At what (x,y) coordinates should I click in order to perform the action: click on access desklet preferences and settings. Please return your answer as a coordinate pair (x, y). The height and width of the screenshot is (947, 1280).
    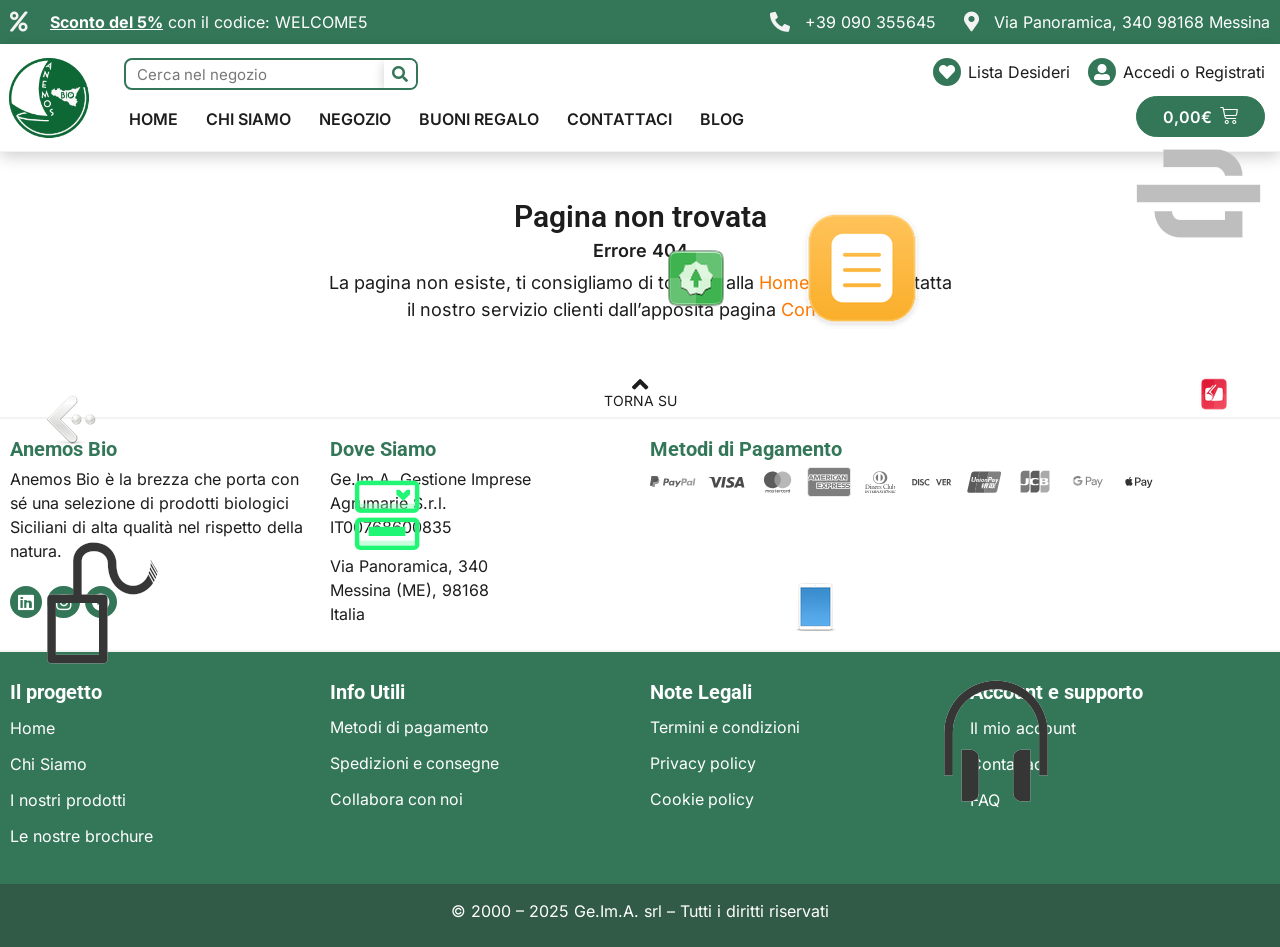
    Looking at the image, I should click on (862, 270).